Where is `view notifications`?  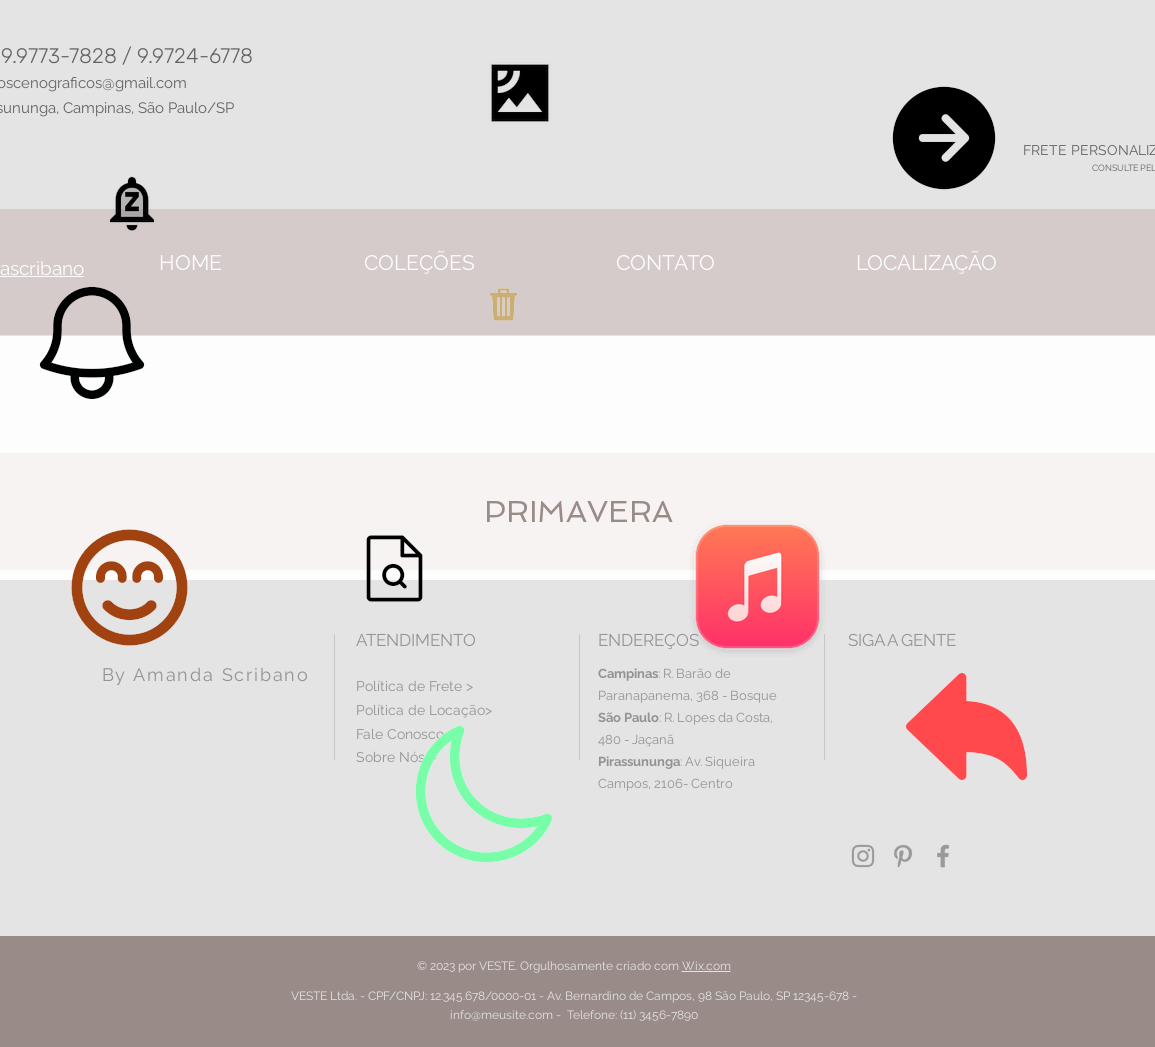 view notifications is located at coordinates (92, 343).